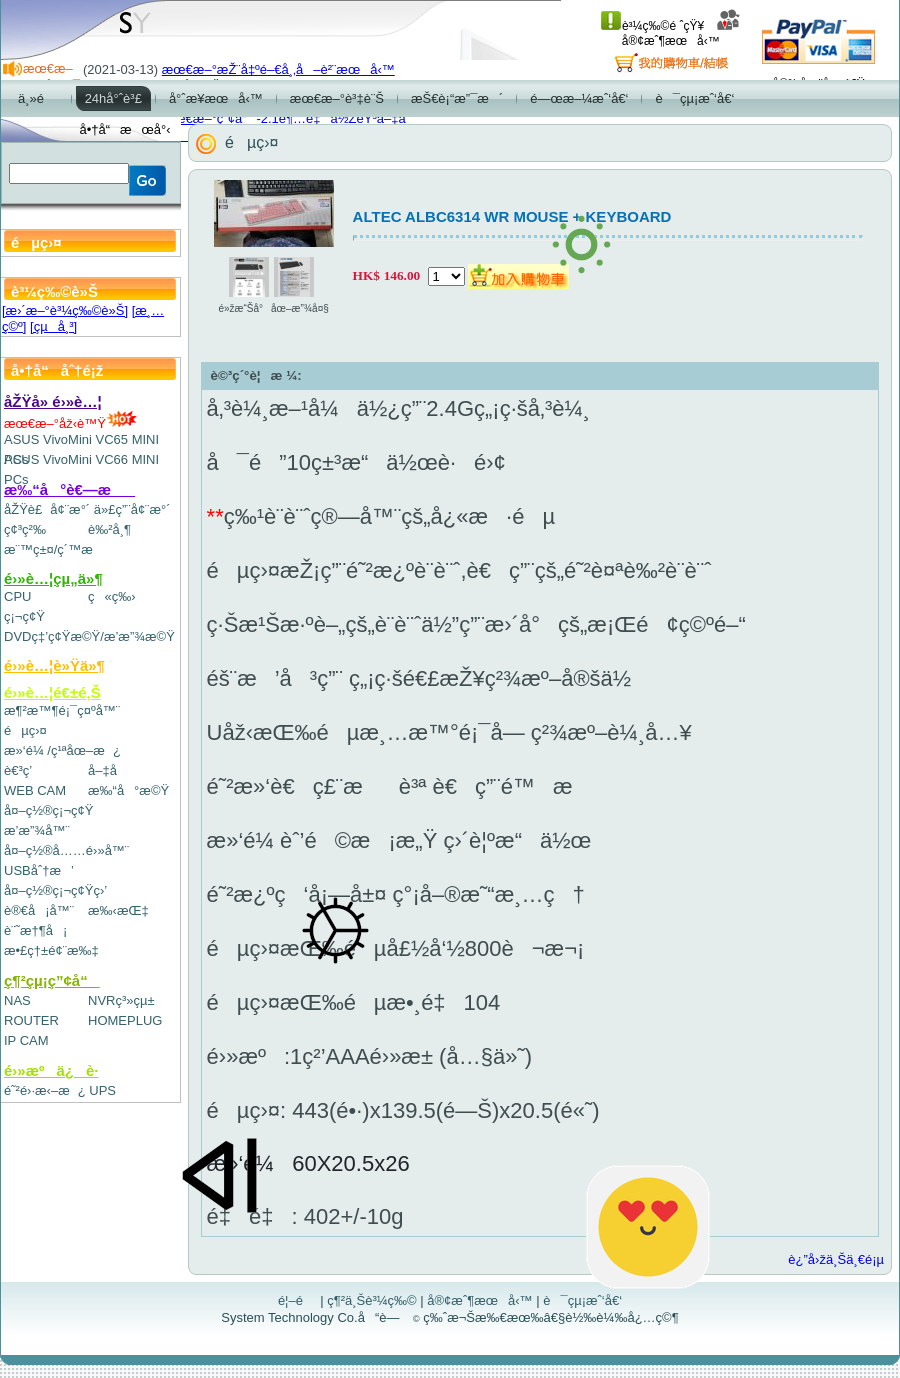 The width and height of the screenshot is (900, 1378). I want to click on reverse continue debugging execution, so click(222, 1175).